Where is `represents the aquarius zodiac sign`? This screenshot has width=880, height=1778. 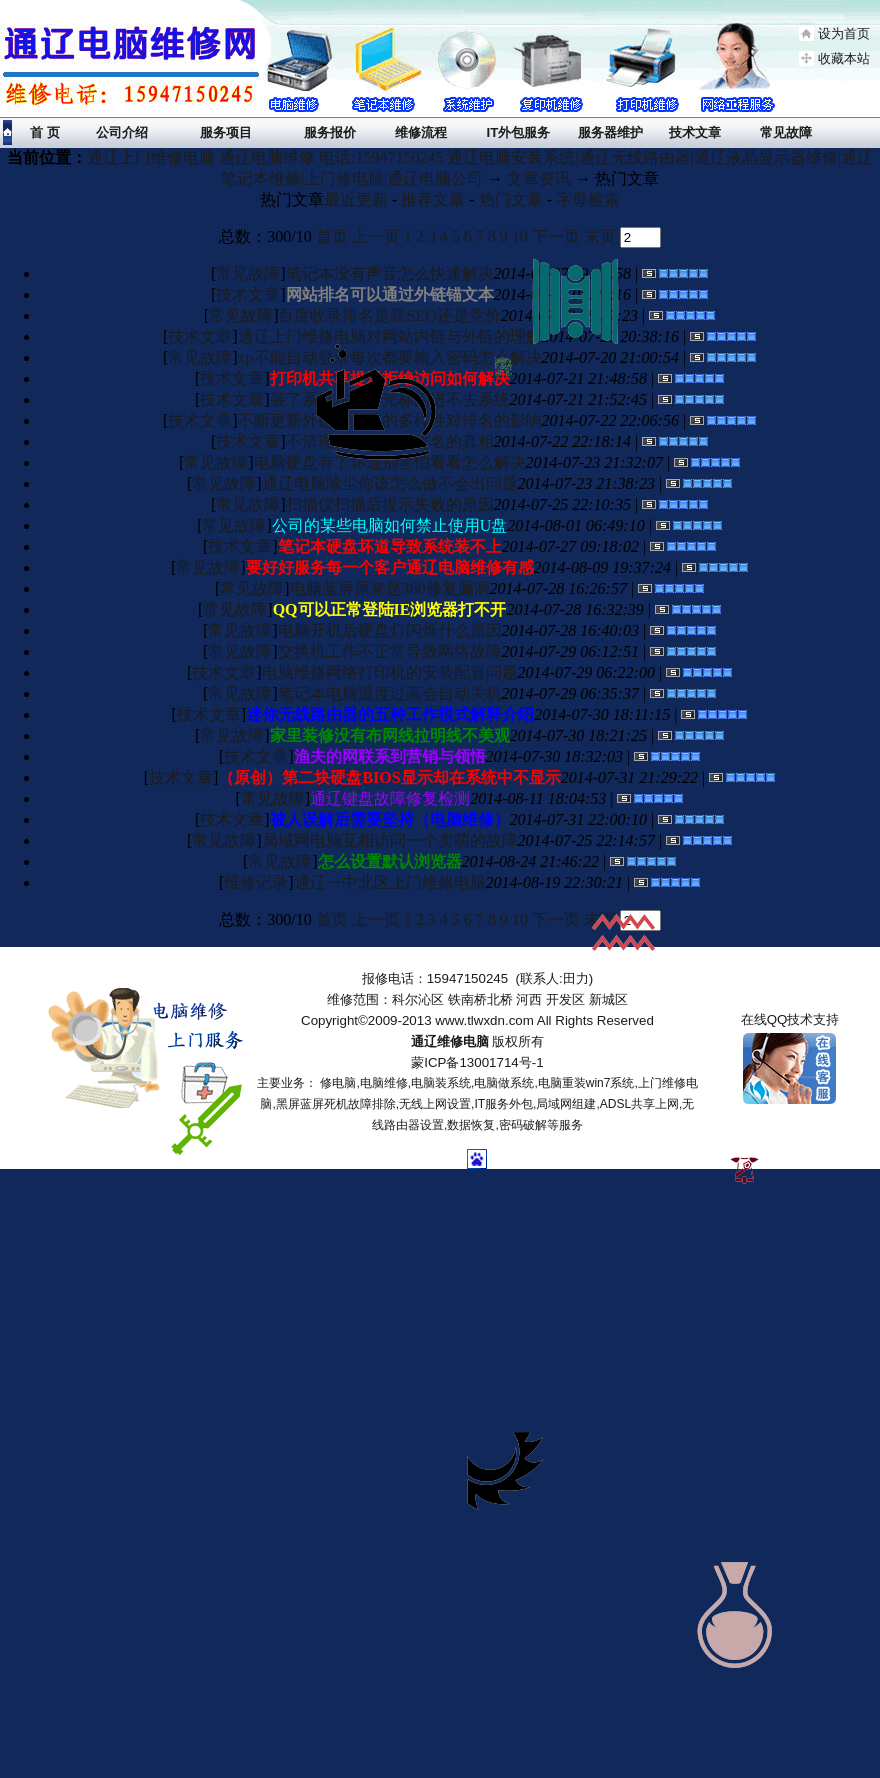 represents the aquarius zodiac sign is located at coordinates (623, 932).